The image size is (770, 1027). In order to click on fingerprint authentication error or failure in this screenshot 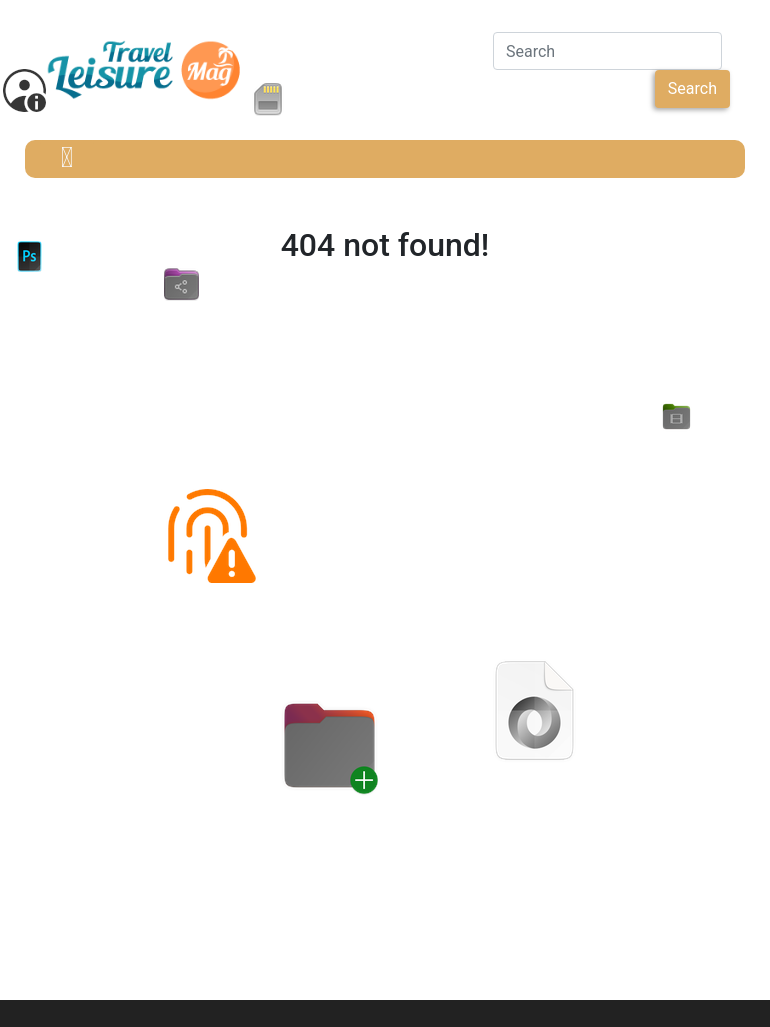, I will do `click(212, 536)`.